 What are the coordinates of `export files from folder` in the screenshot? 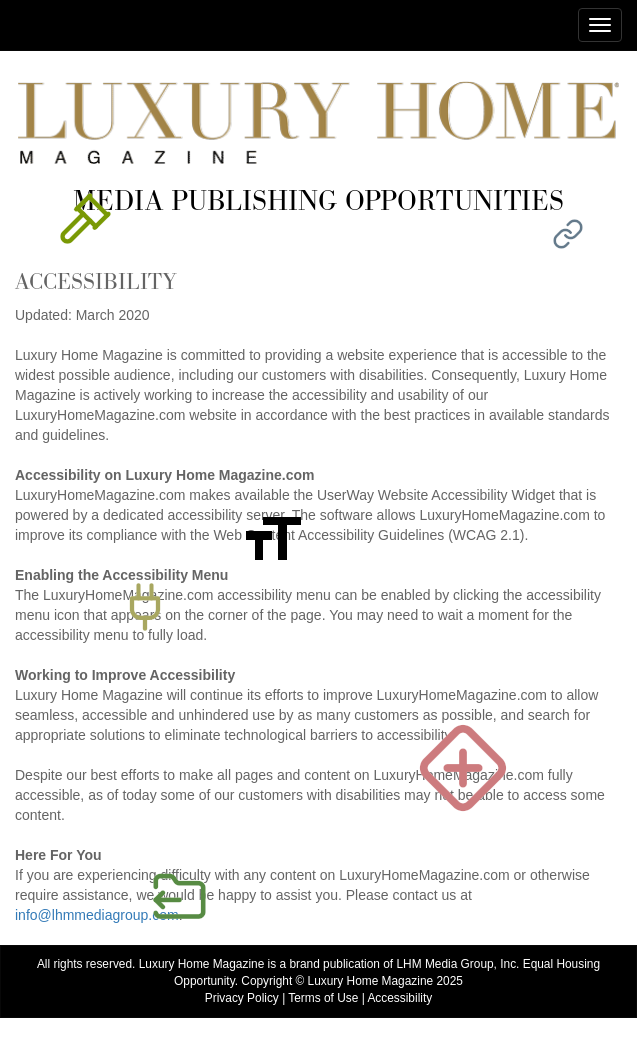 It's located at (179, 897).